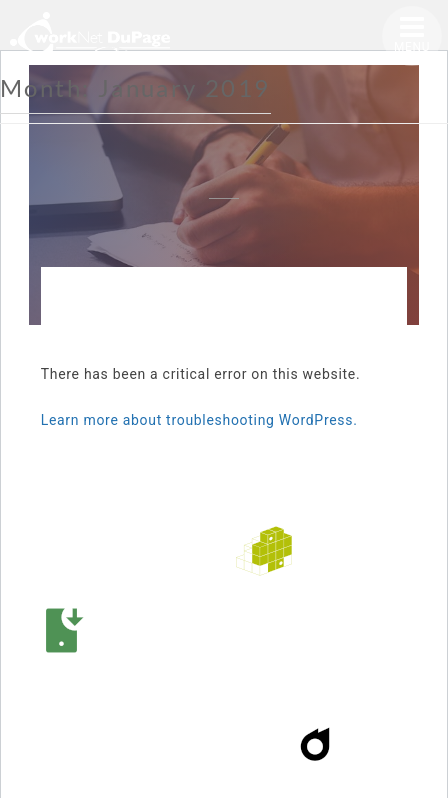 This screenshot has width=448, height=798. I want to click on meteor or comet indicator for weather events, so click(315, 745).